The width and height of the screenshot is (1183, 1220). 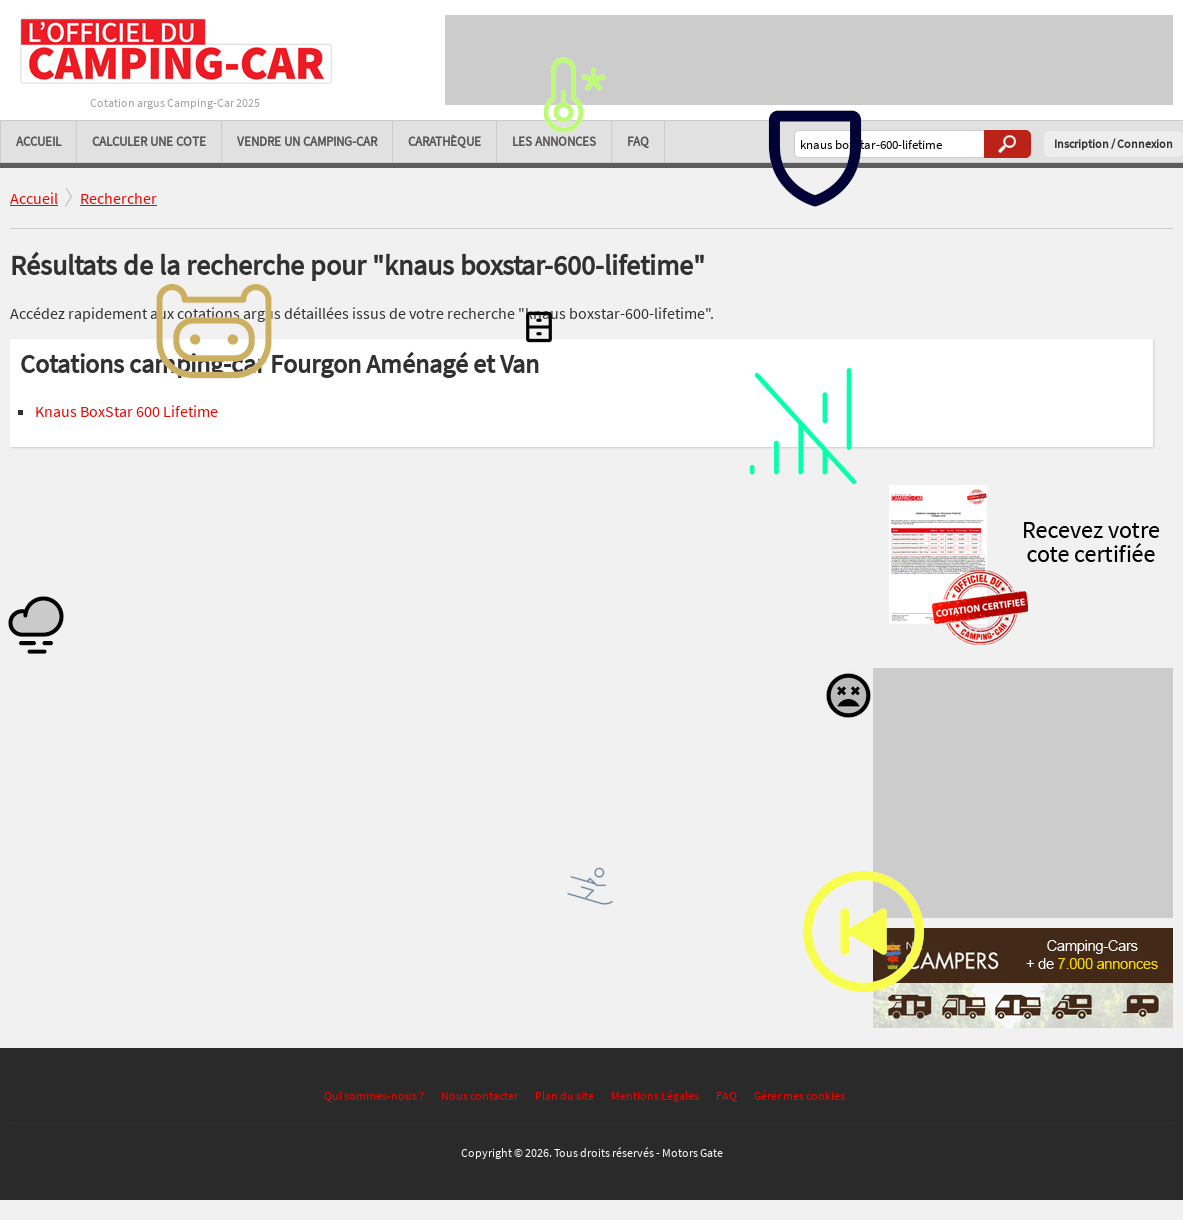 What do you see at coordinates (590, 887) in the screenshot?
I see `access ski resort or winter sports information` at bounding box center [590, 887].